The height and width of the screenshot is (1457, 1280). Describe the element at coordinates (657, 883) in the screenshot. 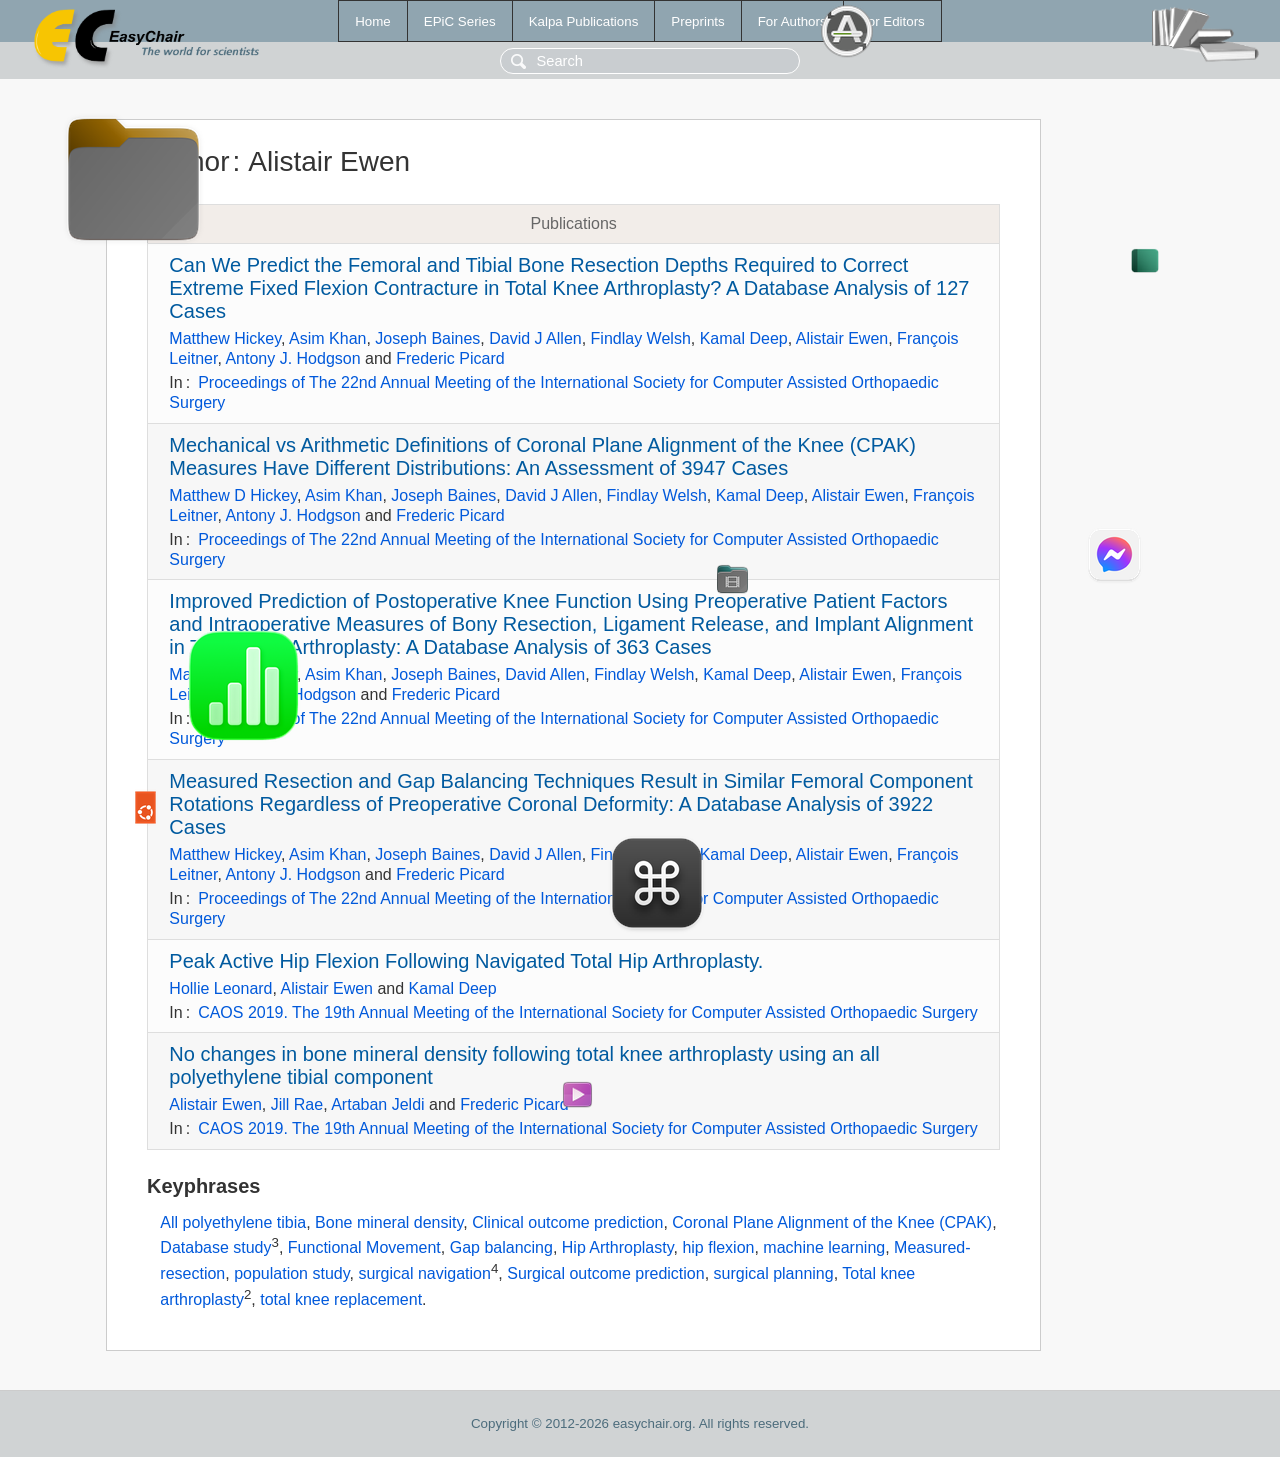

I see `open keyboard settings and preferences` at that location.